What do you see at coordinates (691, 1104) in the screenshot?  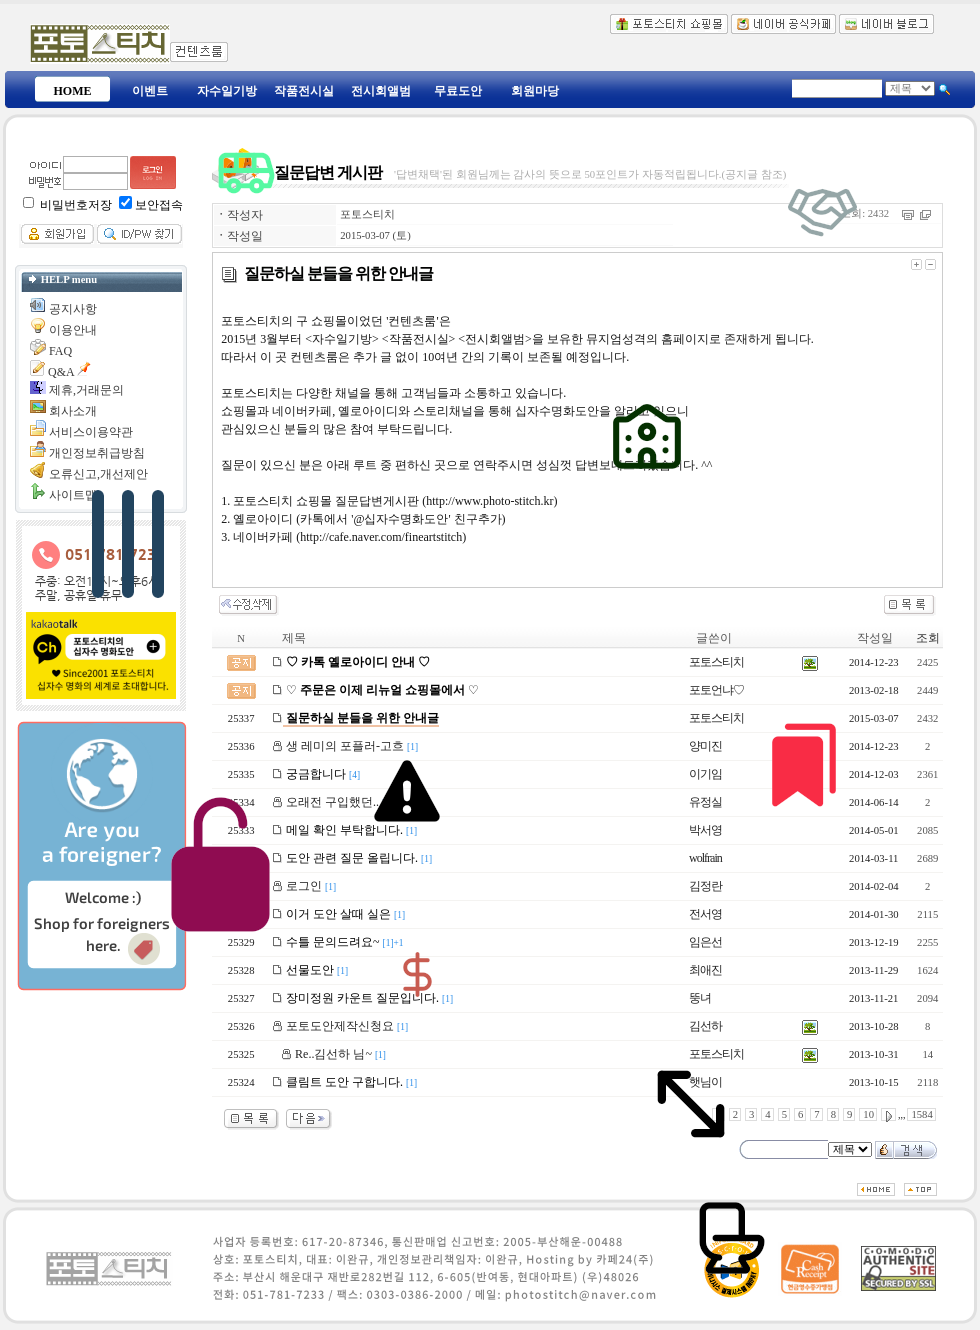 I see `resize element diagonally` at bounding box center [691, 1104].